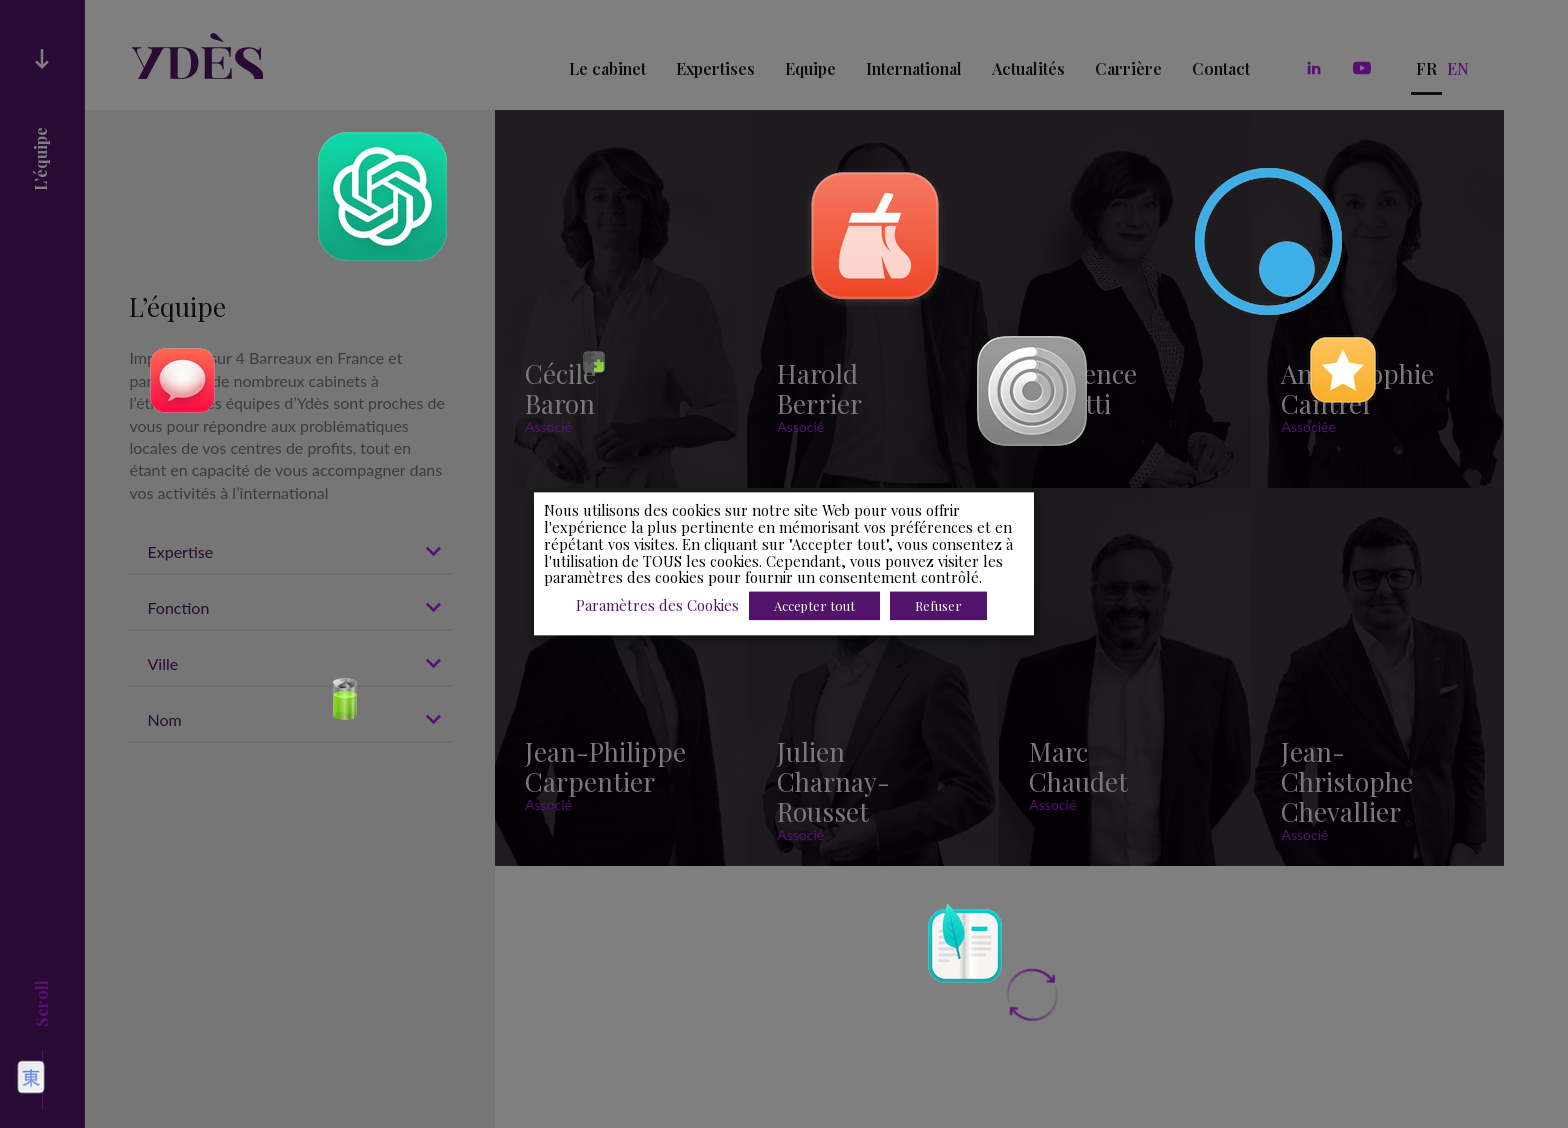  What do you see at coordinates (345, 699) in the screenshot?
I see `view current battery level` at bounding box center [345, 699].